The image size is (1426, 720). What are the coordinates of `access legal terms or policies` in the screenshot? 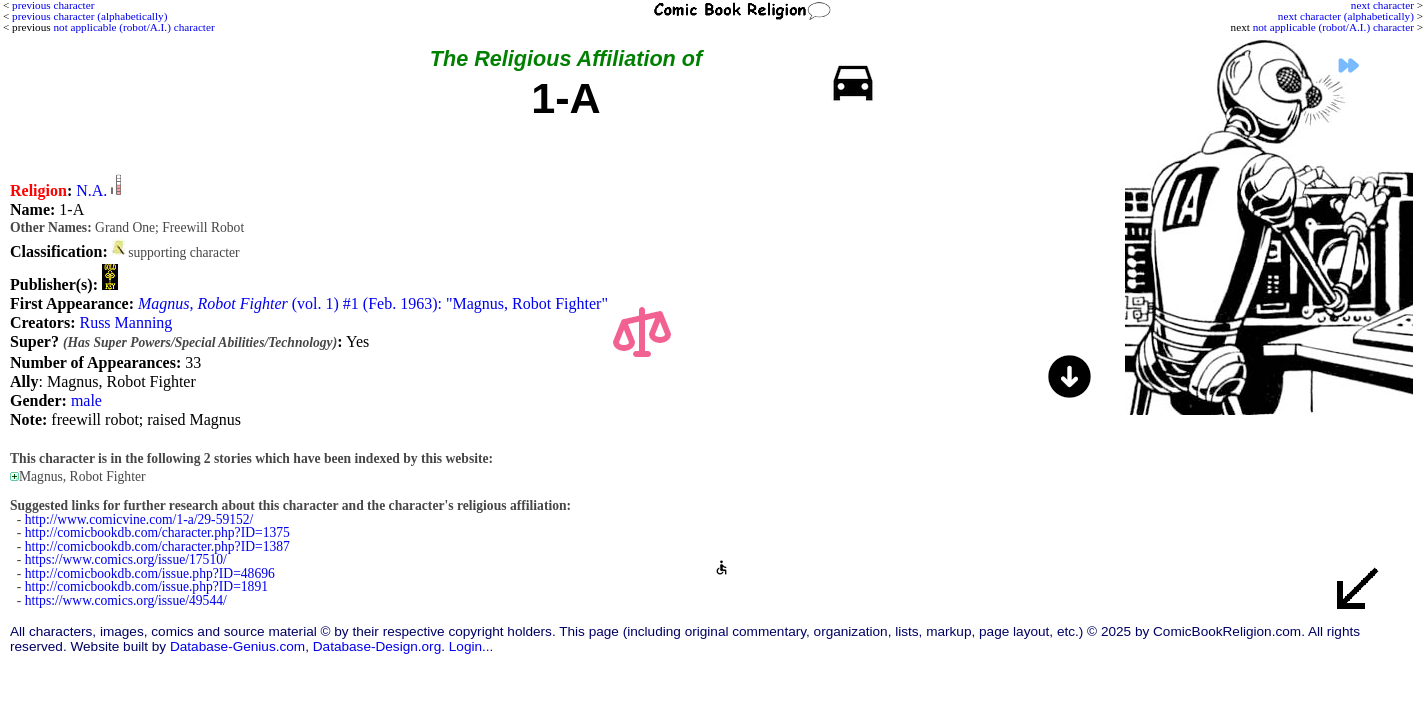 It's located at (642, 332).